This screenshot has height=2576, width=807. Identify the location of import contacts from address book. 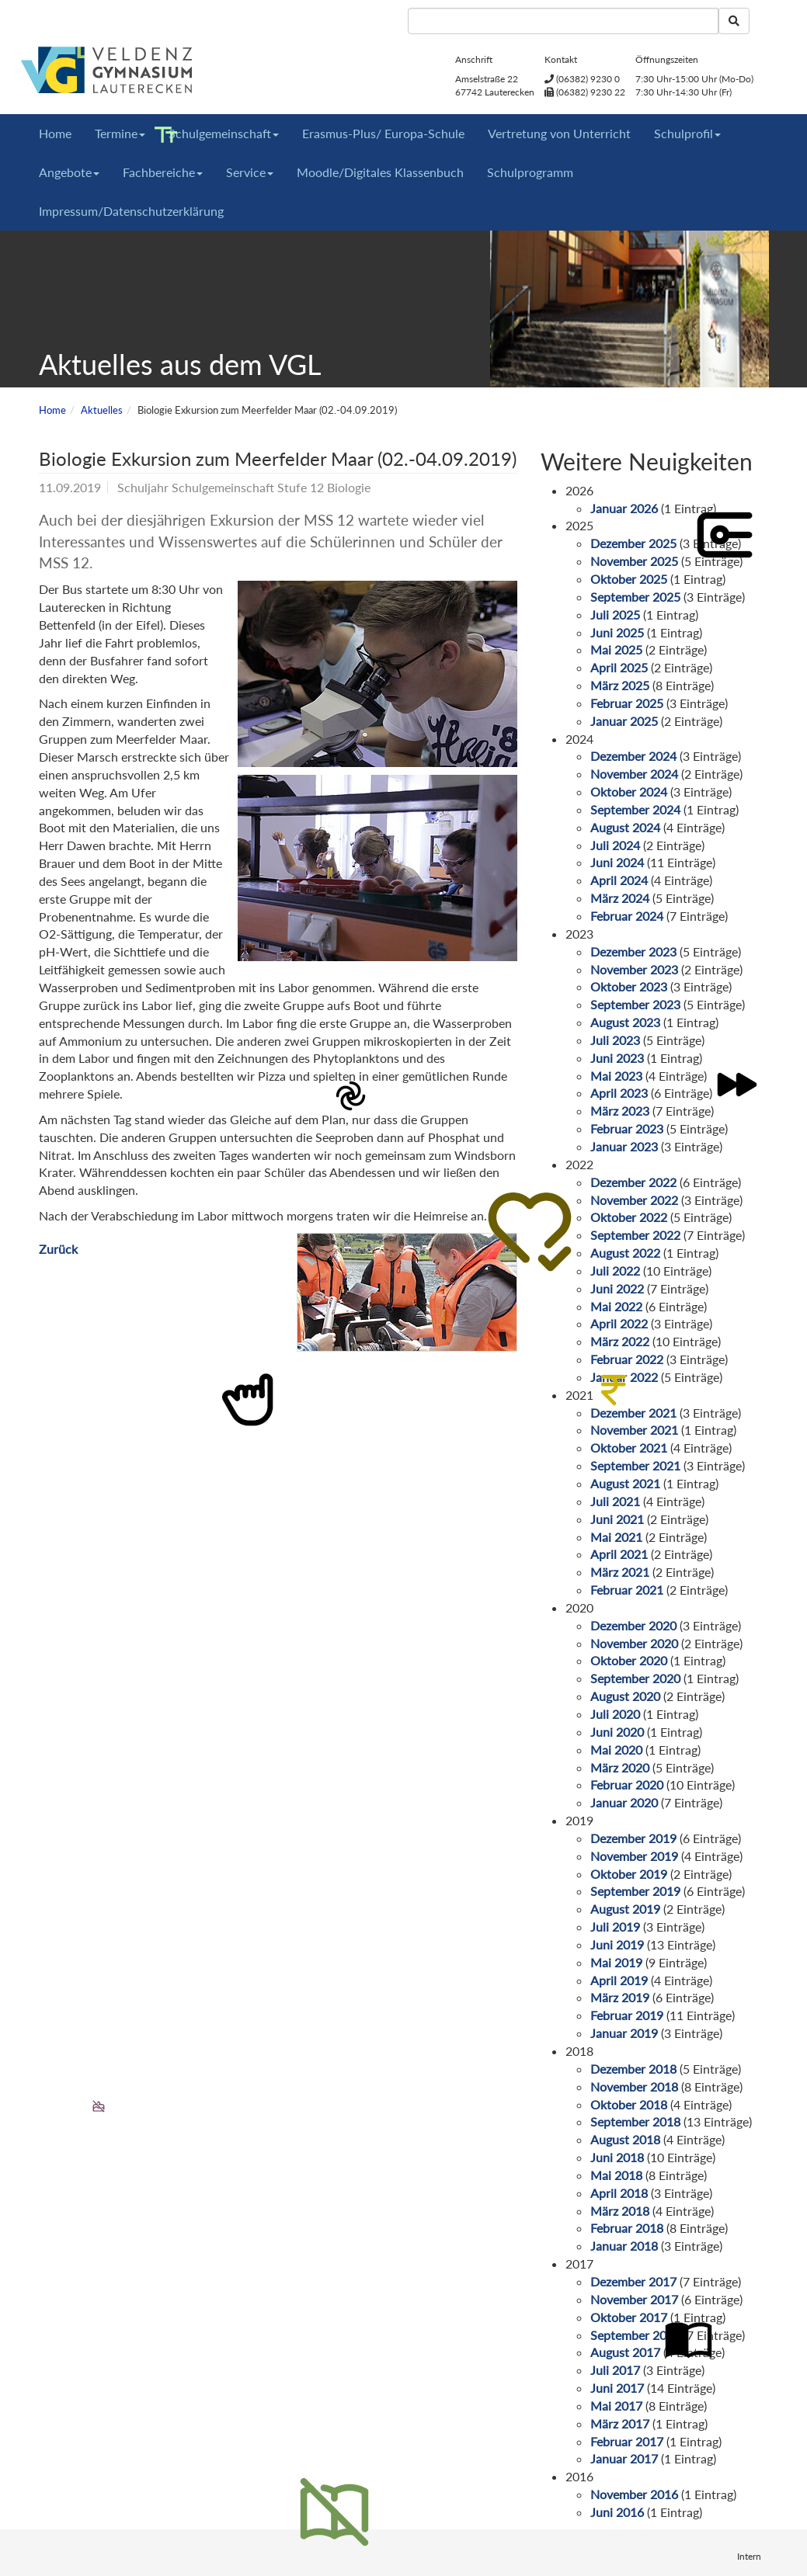
(688, 2338).